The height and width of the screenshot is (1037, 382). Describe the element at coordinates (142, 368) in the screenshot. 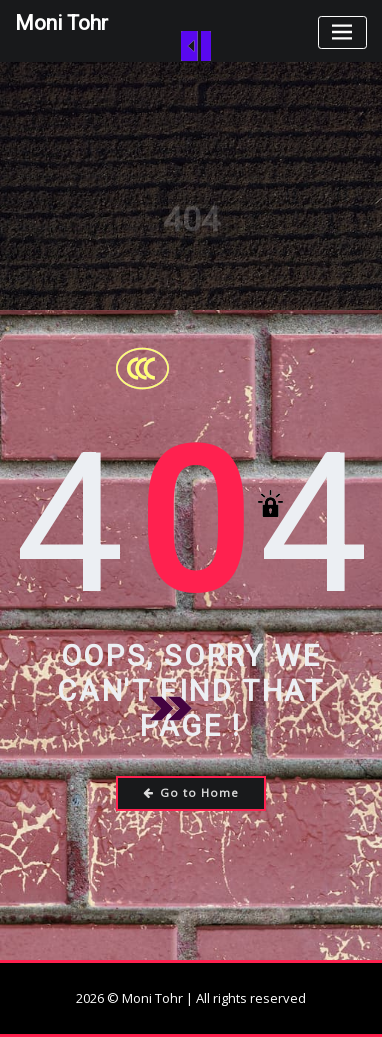

I see `china compulsory certificate (CCC) mark indicating product compliance` at that location.